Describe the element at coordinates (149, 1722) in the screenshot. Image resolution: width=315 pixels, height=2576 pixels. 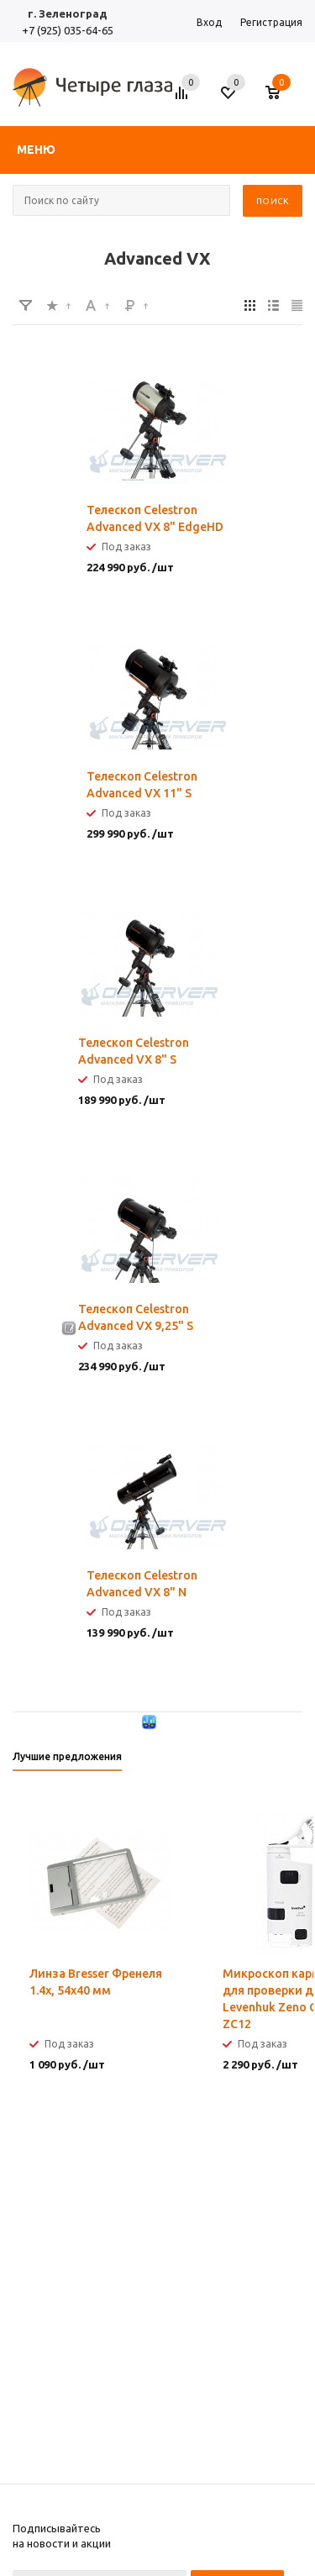
I see `open geekbench to benchmark device performance` at that location.